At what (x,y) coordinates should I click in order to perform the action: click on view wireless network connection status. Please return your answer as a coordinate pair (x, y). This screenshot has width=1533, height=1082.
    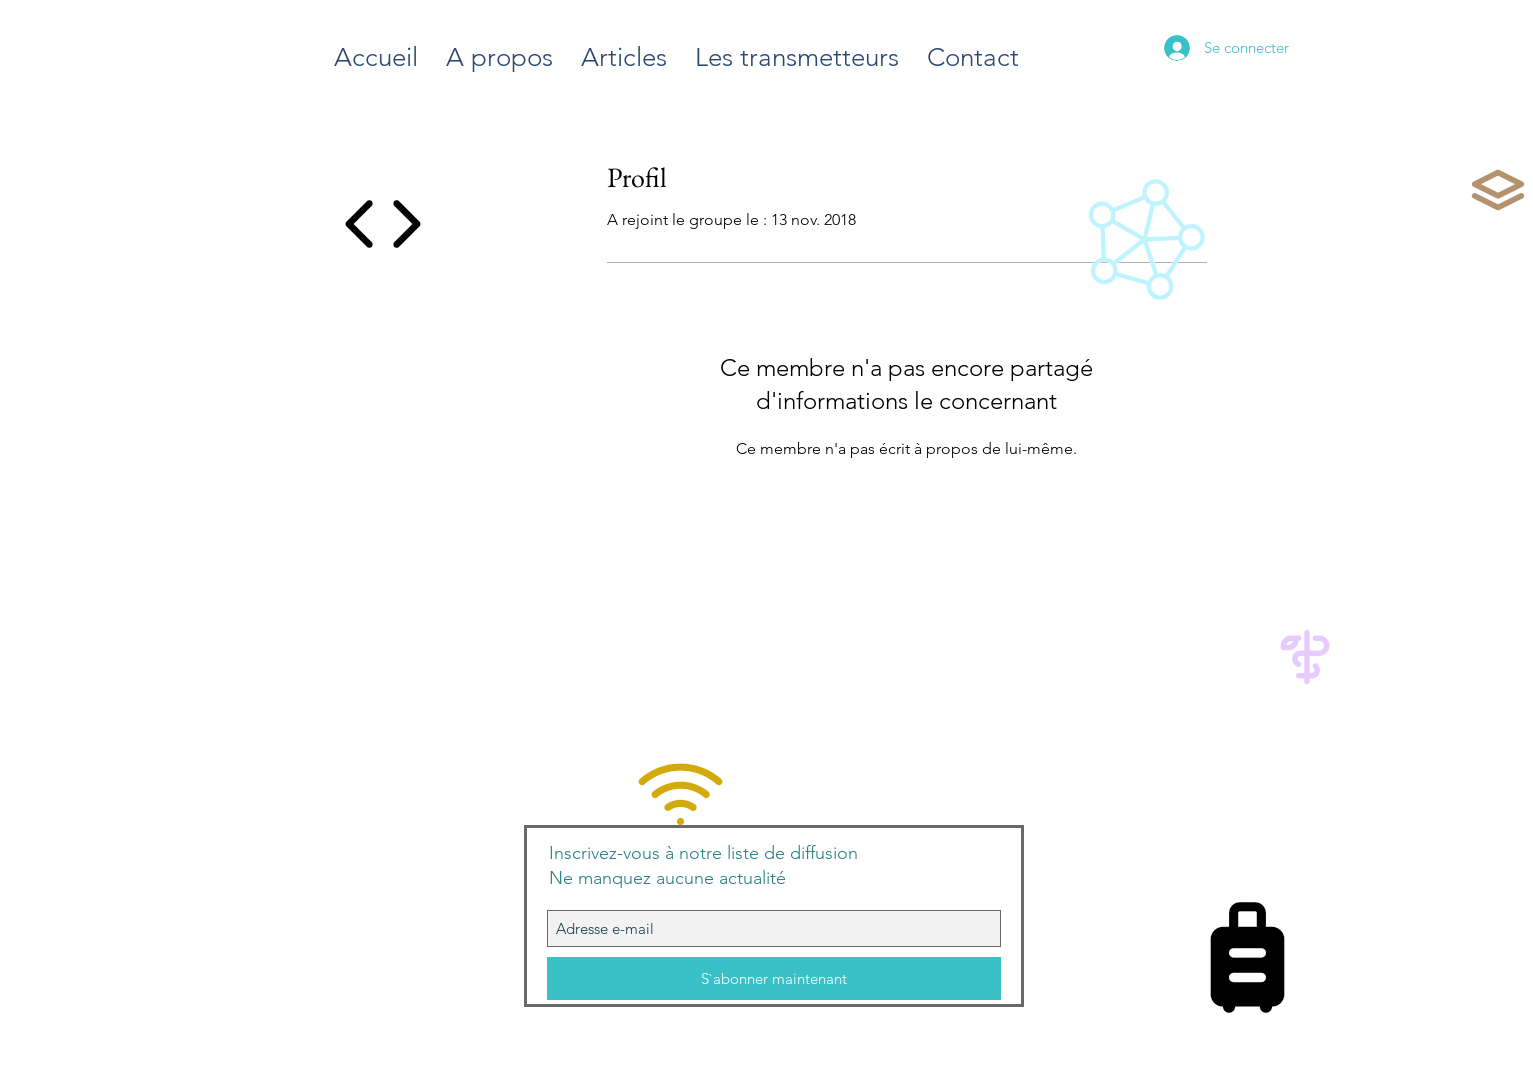
    Looking at the image, I should click on (680, 792).